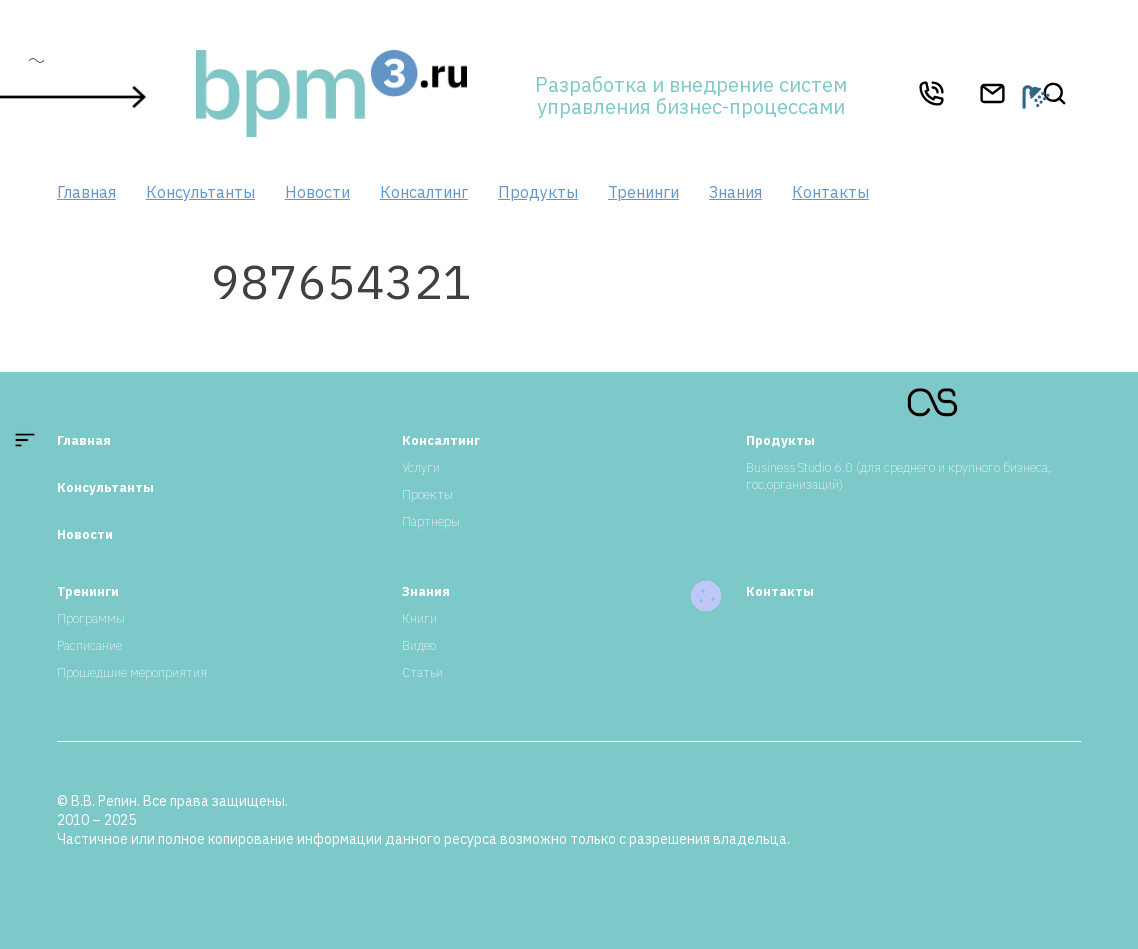  Describe the element at coordinates (36, 60) in the screenshot. I see `indicates an approximate or estimated value` at that location.